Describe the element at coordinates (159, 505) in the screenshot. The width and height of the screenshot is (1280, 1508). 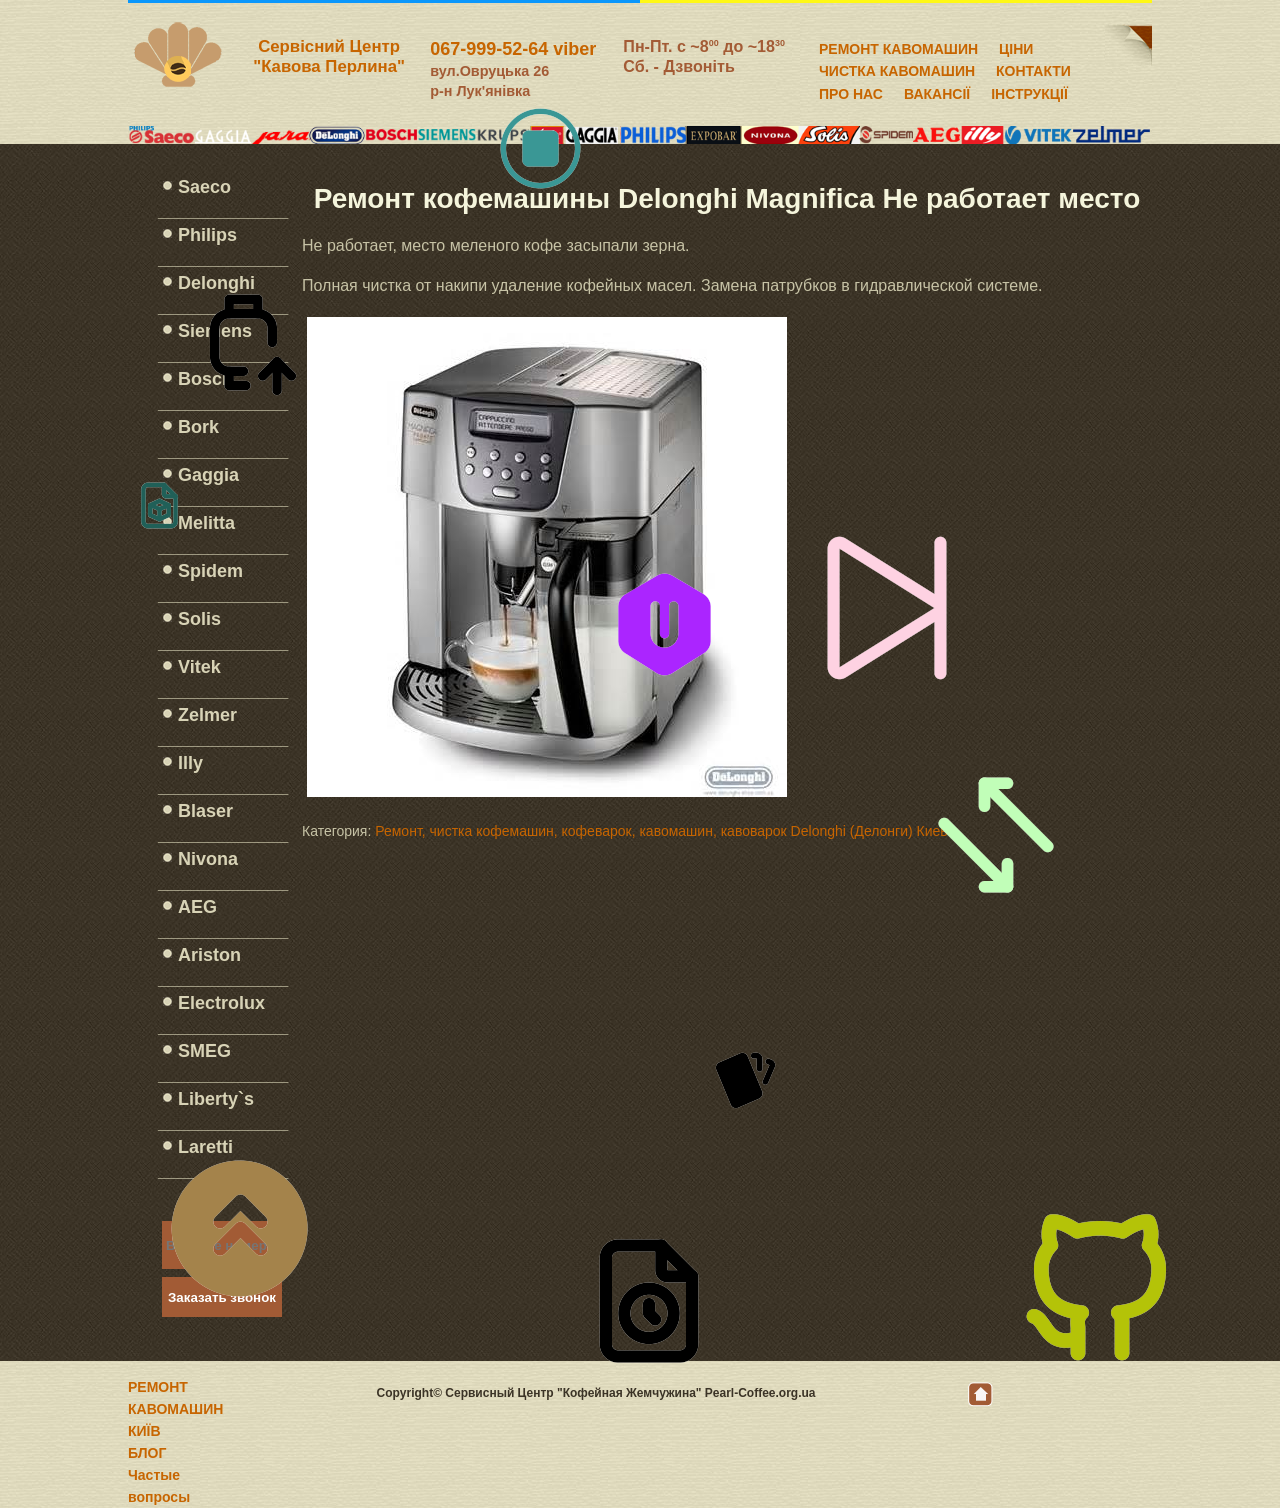
I see `open a 3d model file` at that location.